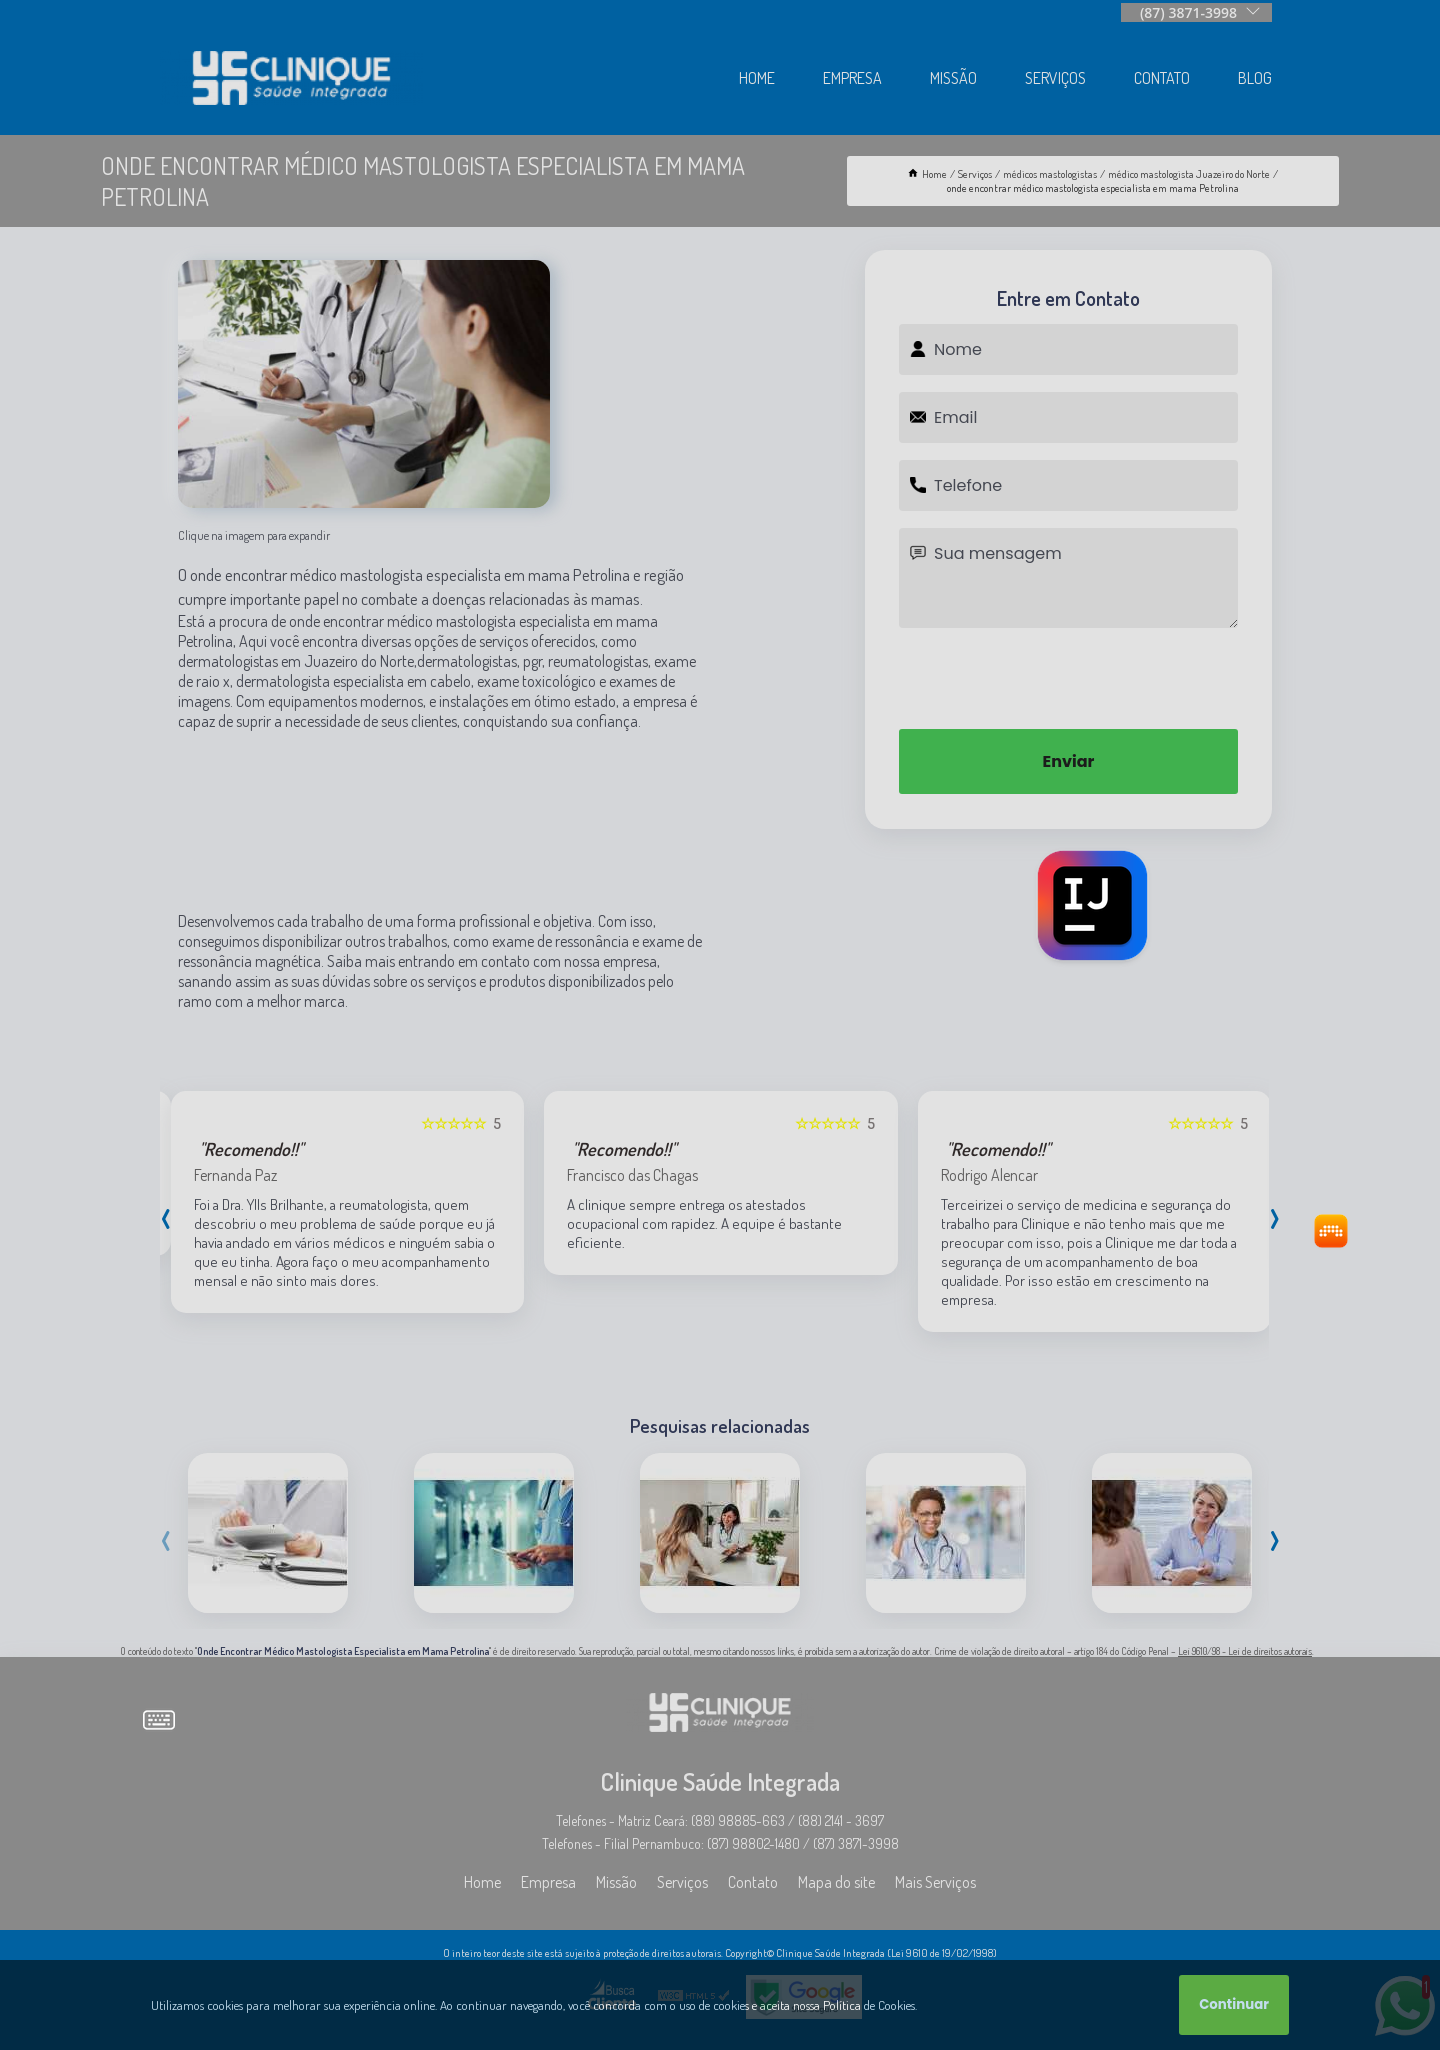  I want to click on open bitwig studio music production software, so click(1331, 1231).